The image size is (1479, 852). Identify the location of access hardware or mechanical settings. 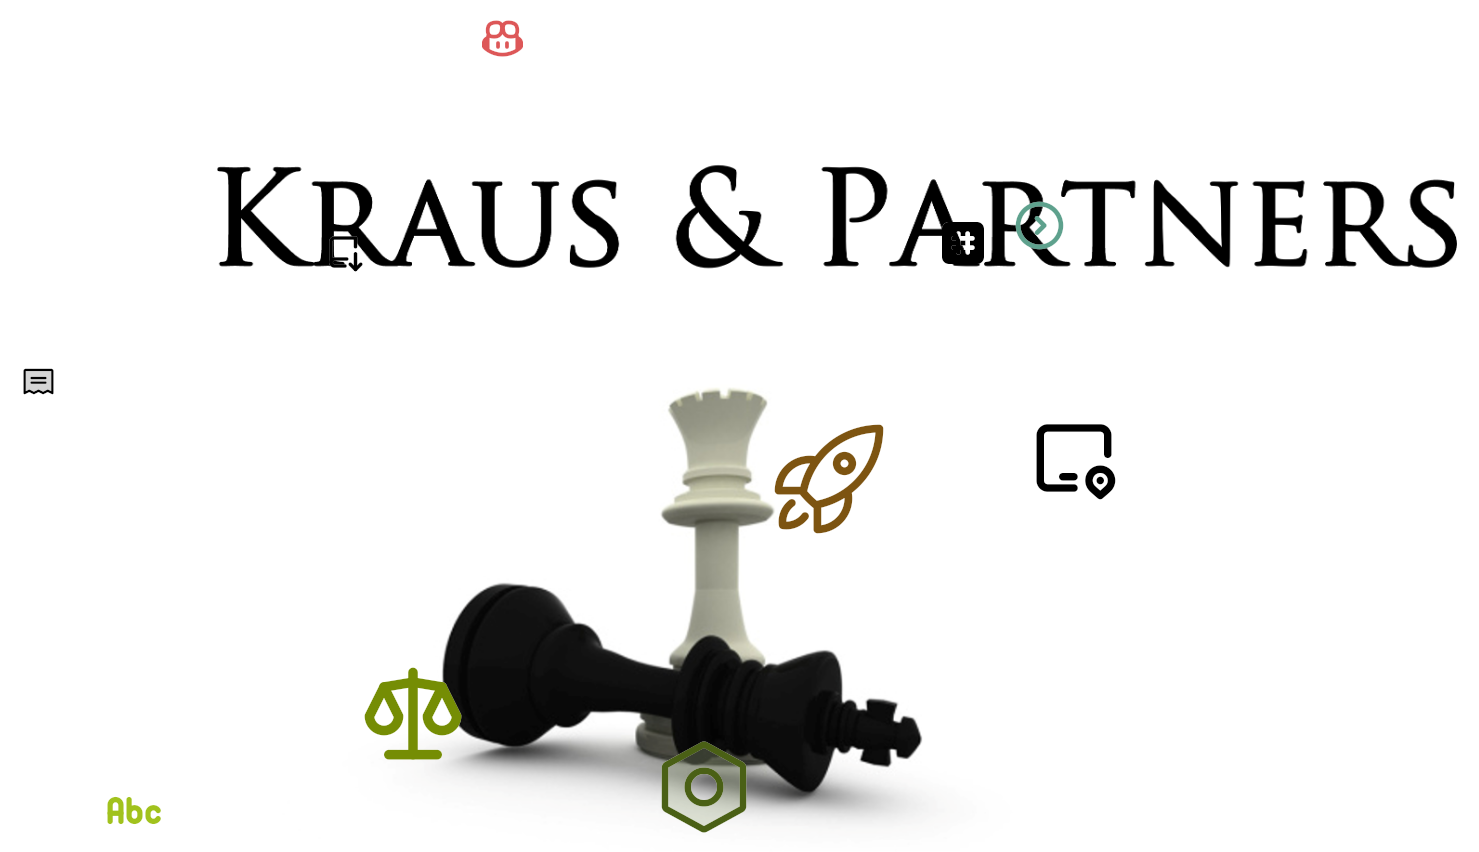
(704, 787).